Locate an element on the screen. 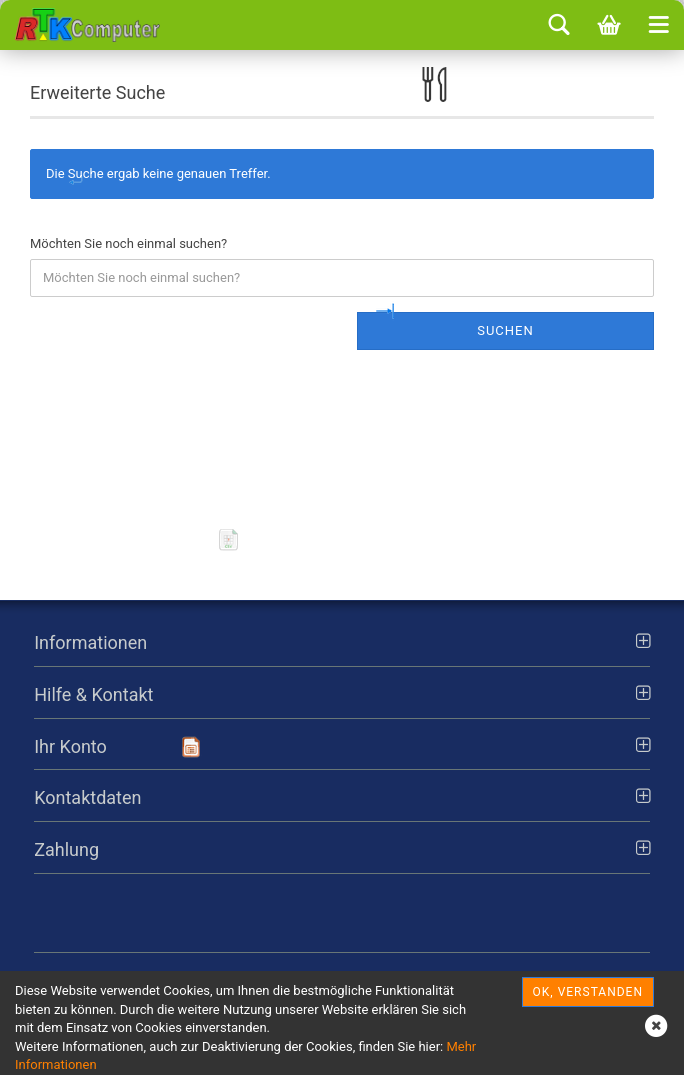 The height and width of the screenshot is (1075, 684). access food and drink emoji category is located at coordinates (435, 84).